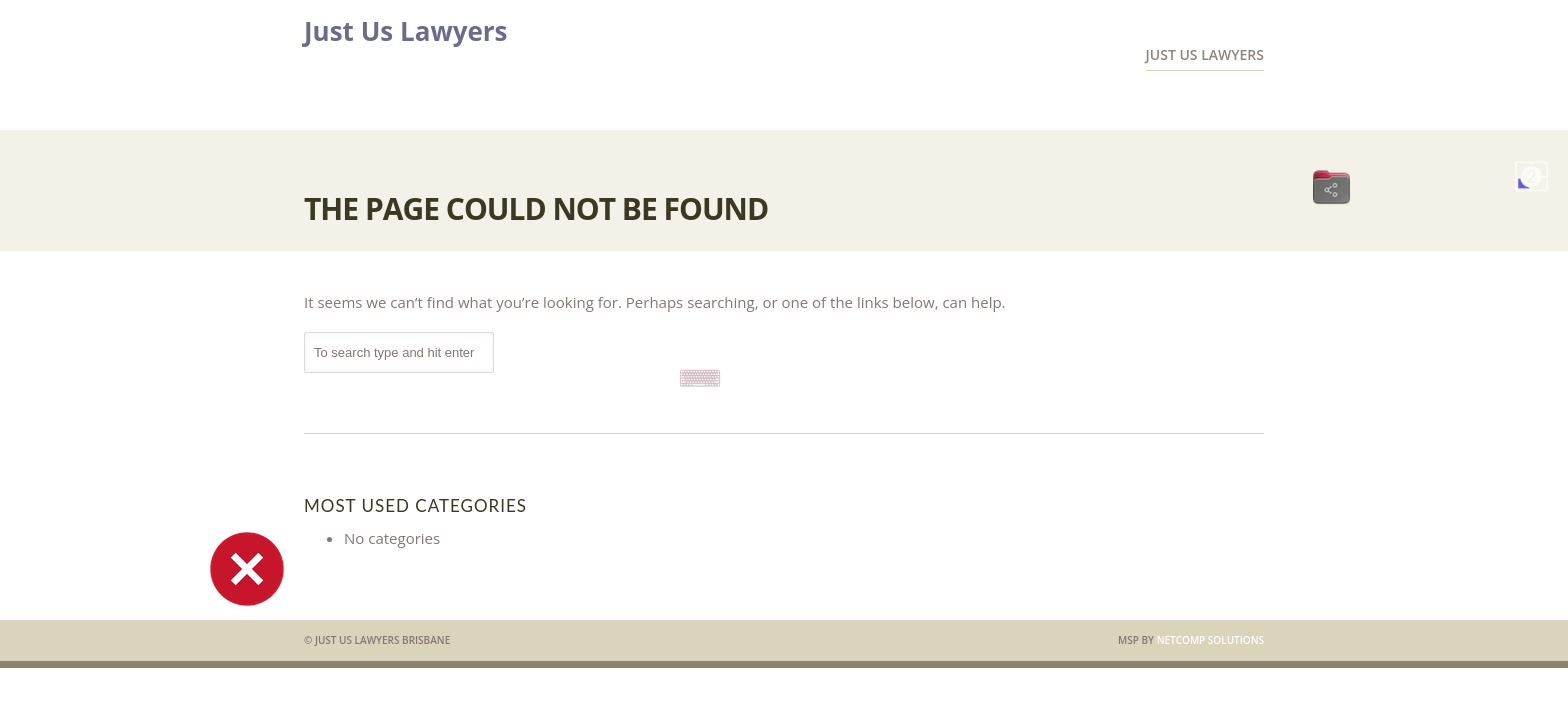 This screenshot has width=1568, height=720. Describe the element at coordinates (247, 569) in the screenshot. I see `close the current window or dialog` at that location.